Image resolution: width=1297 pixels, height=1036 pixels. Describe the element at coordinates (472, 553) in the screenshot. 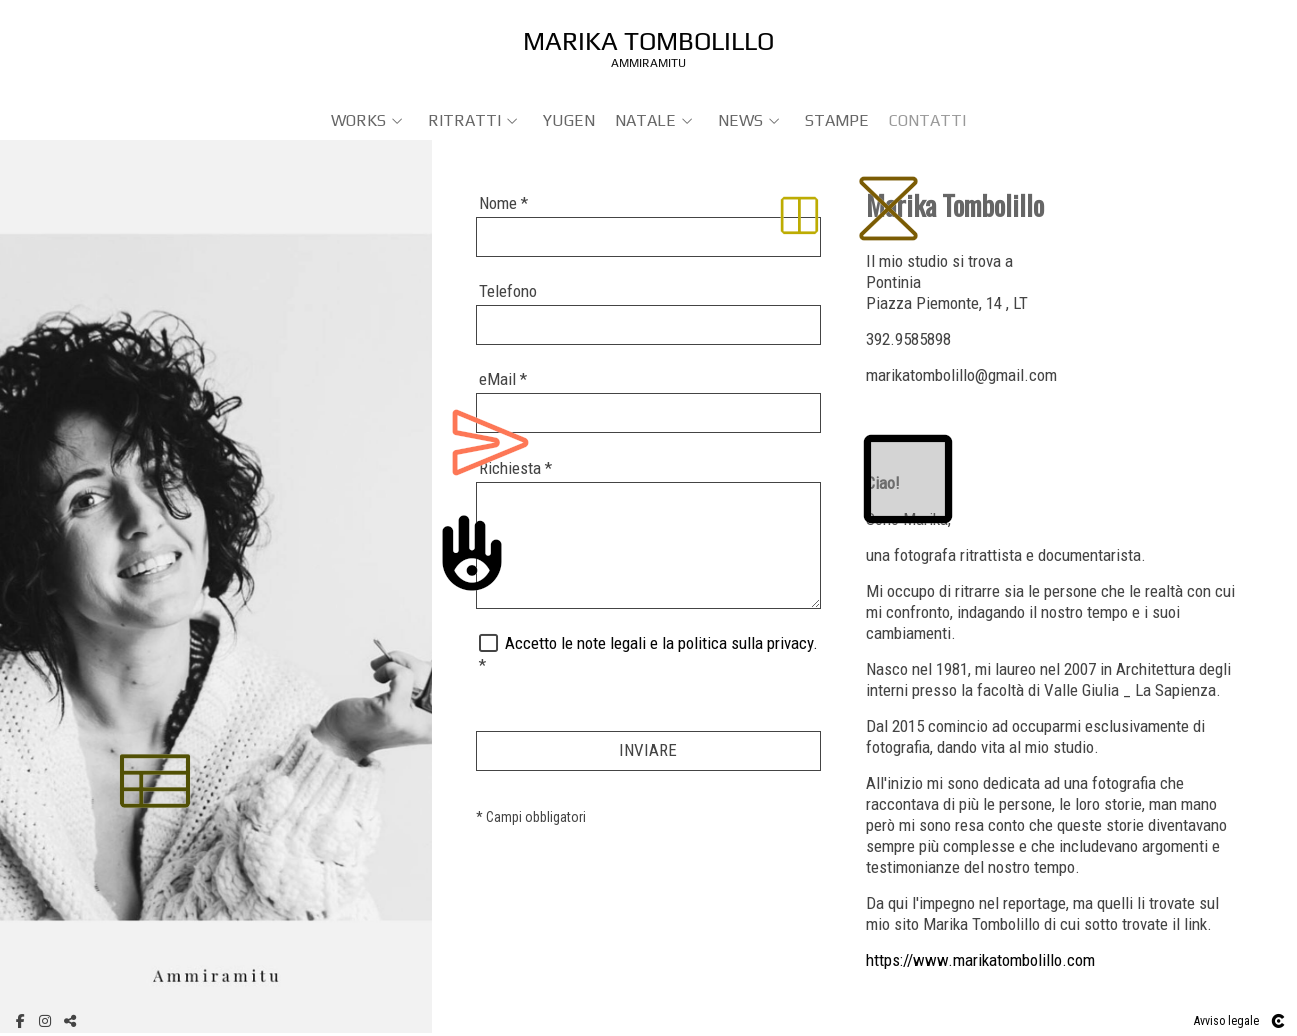

I see `access hand tracking or gesture recognition settings` at that location.